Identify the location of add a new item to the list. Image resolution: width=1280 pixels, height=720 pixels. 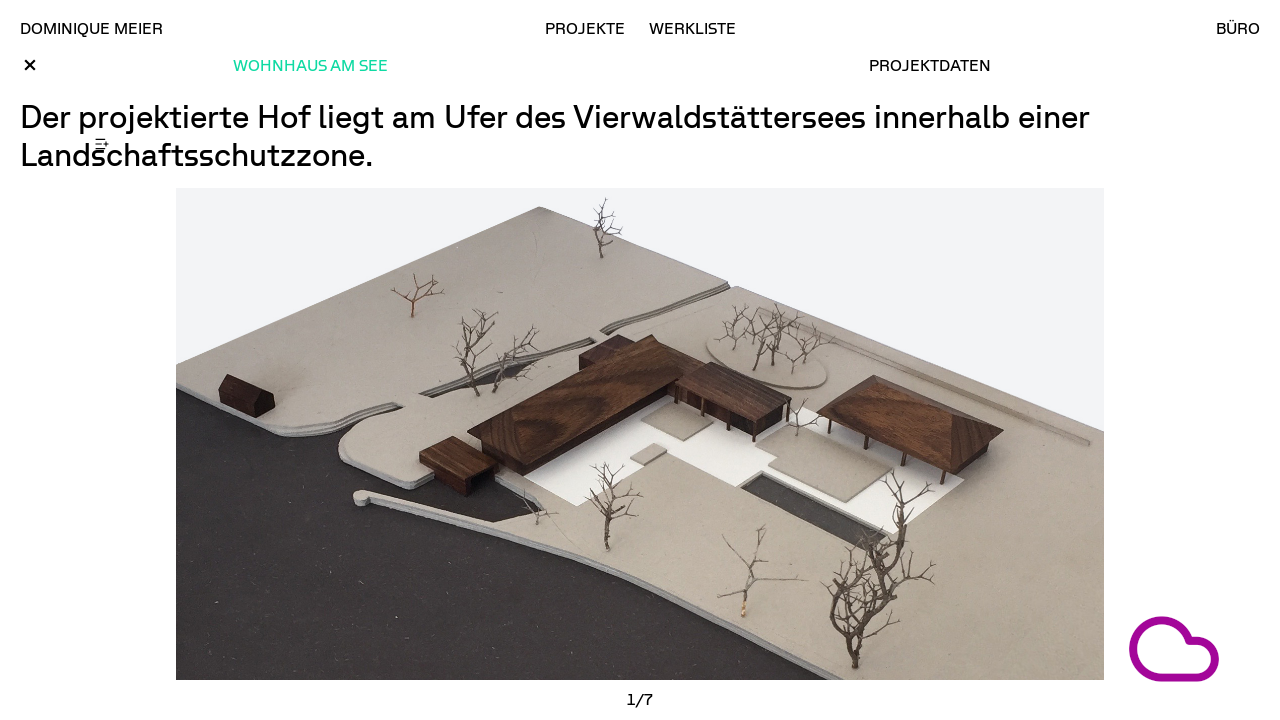
(102, 144).